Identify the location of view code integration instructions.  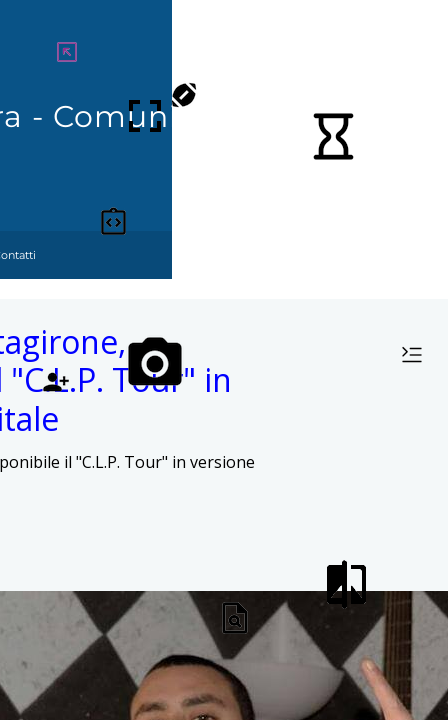
(113, 222).